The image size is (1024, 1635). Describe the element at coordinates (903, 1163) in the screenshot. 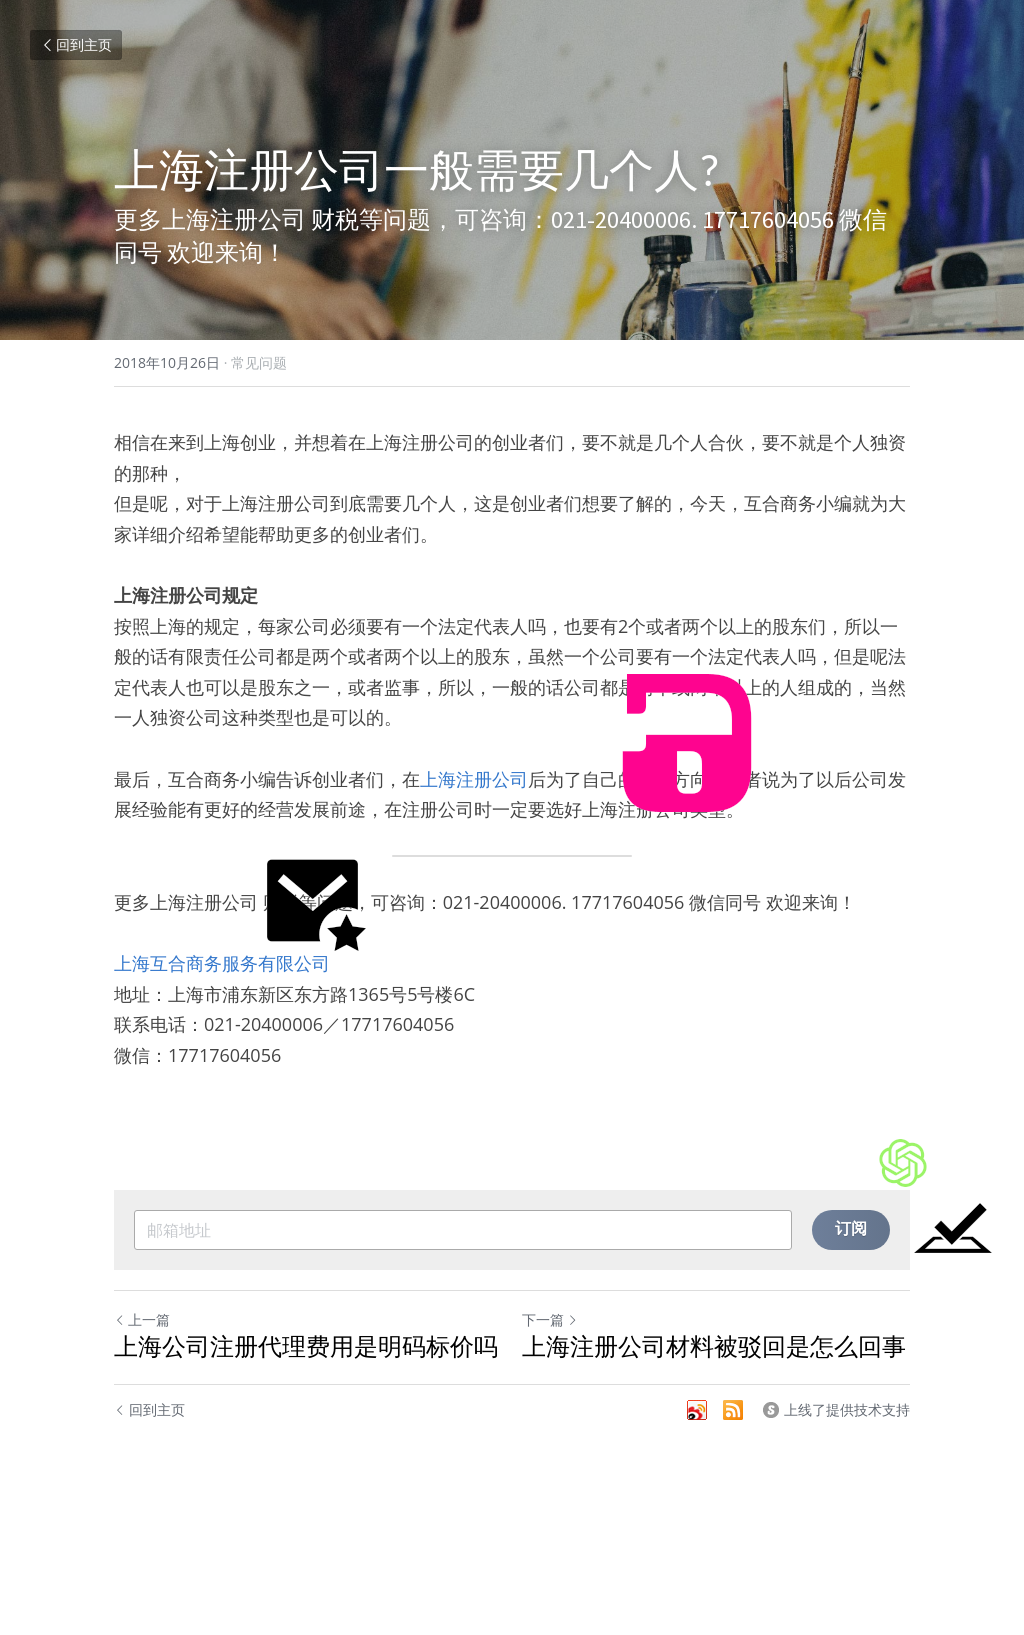

I see `open the OpenAI app or service` at that location.